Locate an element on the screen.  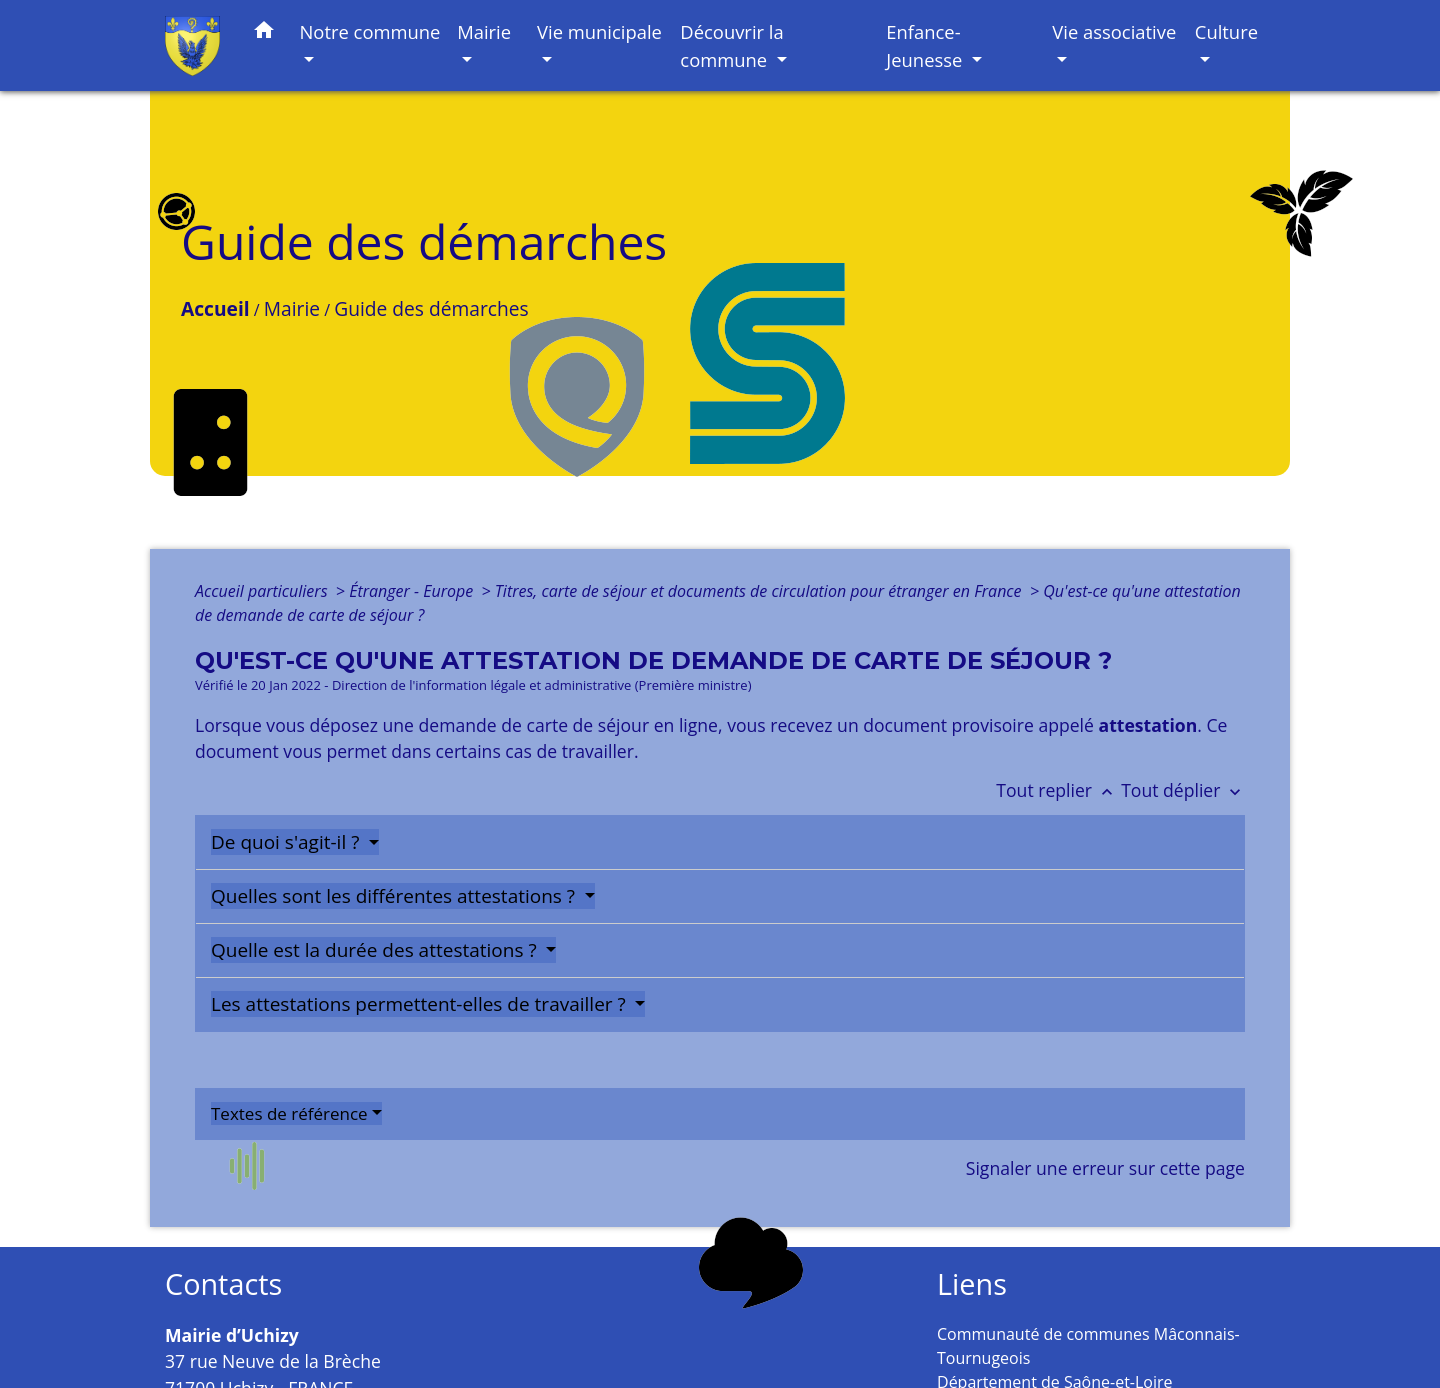
simplelocalize logo - translation management platform is located at coordinates (751, 1263).